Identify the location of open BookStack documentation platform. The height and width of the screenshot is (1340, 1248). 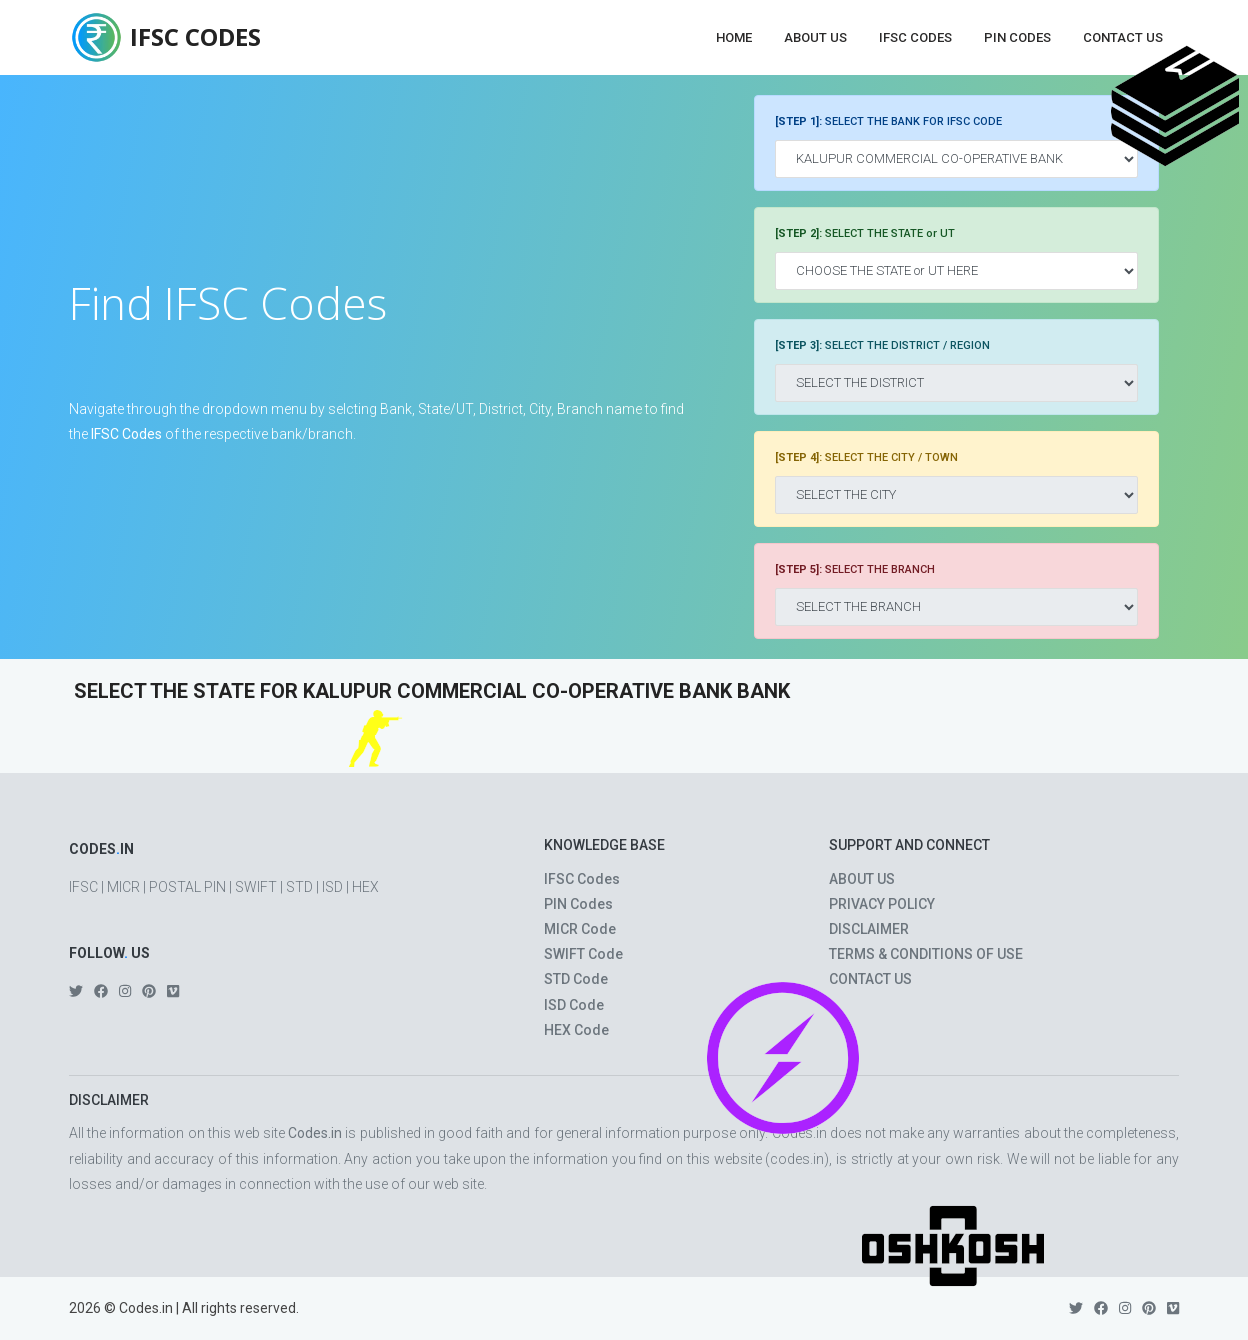
(1175, 106).